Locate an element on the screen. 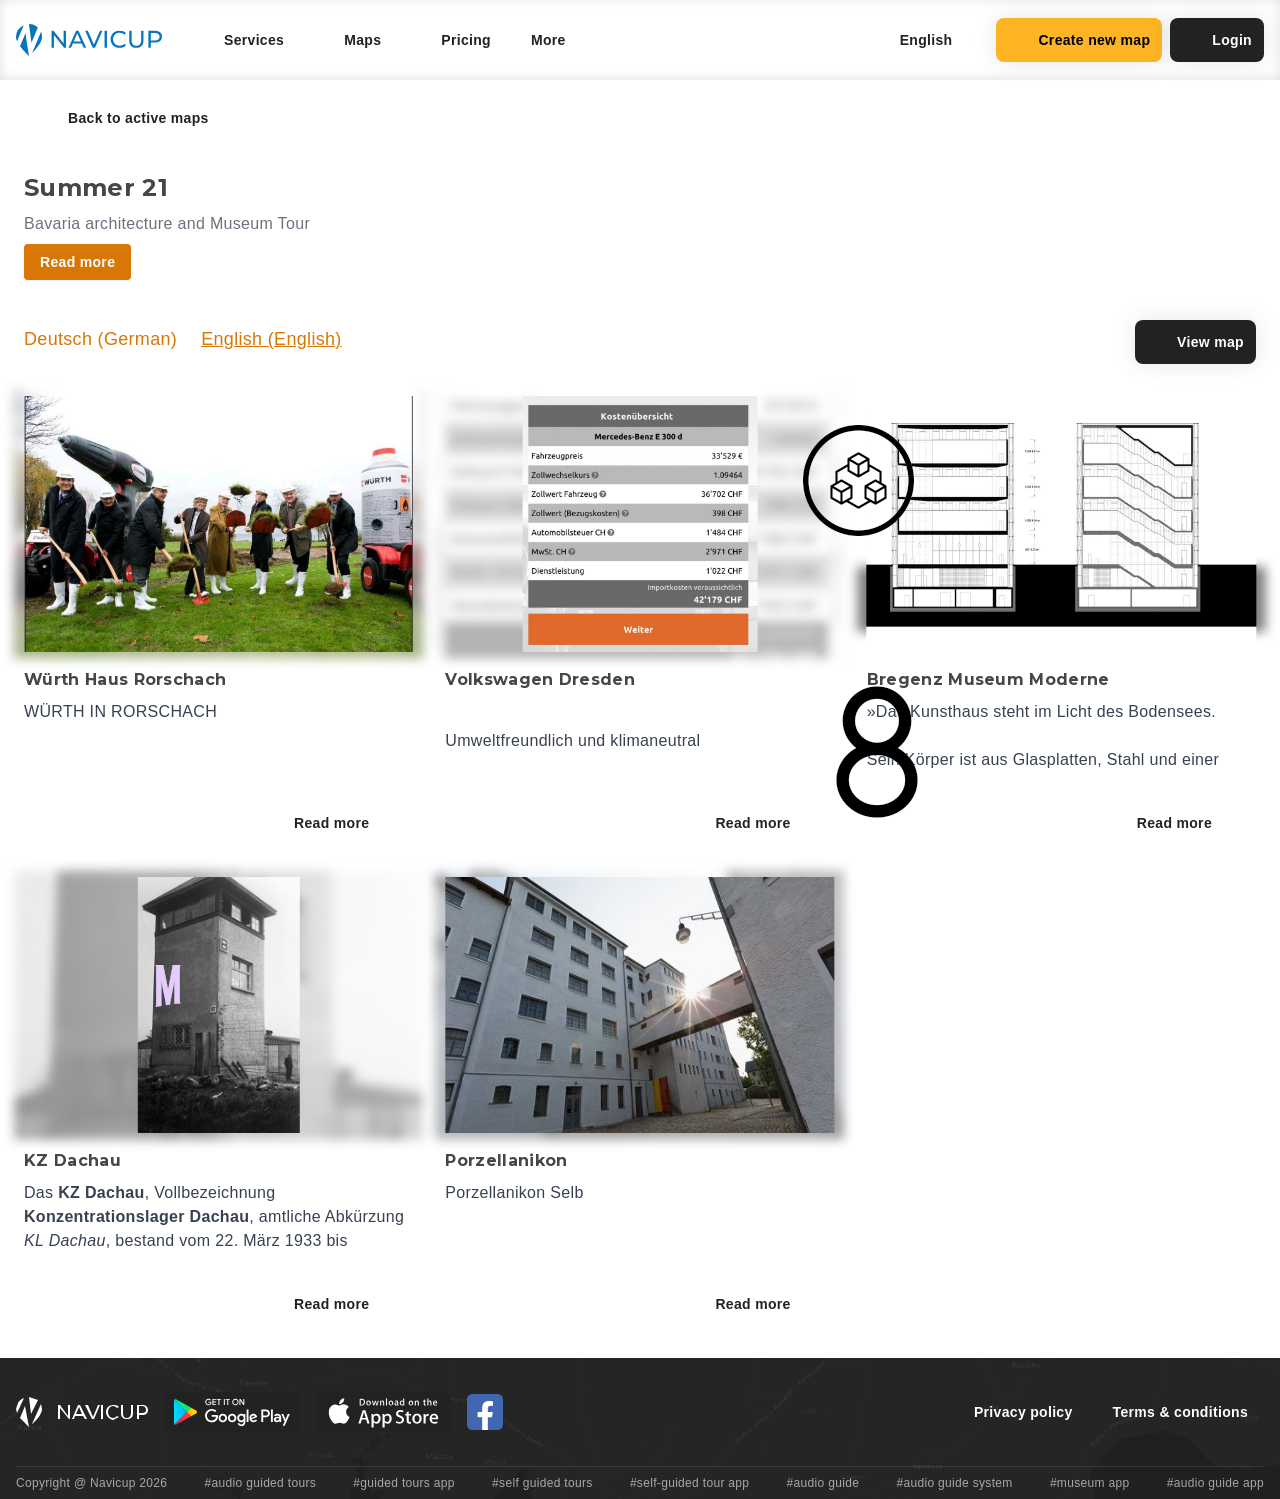 The width and height of the screenshot is (1280, 1499). indicates item number 8 in a list or sequence is located at coordinates (877, 752).